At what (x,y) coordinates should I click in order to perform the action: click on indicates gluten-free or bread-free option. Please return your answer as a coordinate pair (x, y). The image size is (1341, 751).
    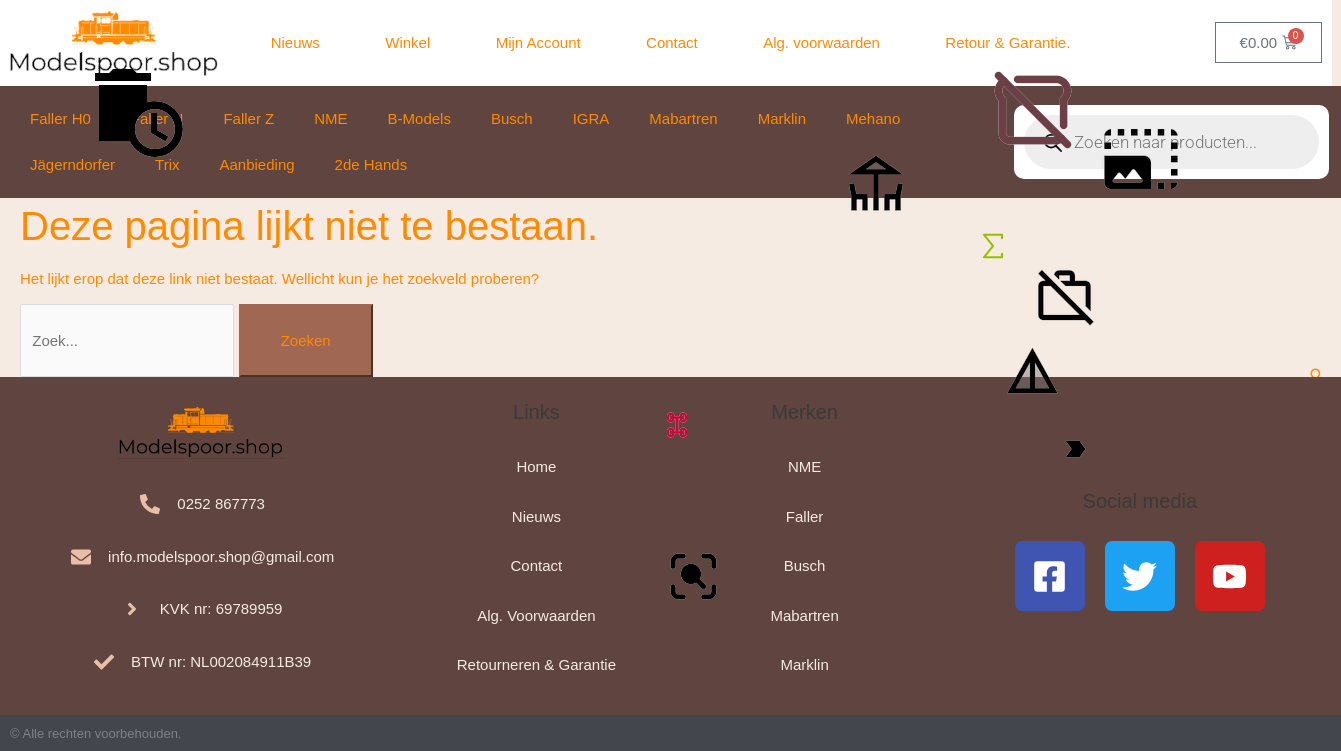
    Looking at the image, I should click on (1033, 110).